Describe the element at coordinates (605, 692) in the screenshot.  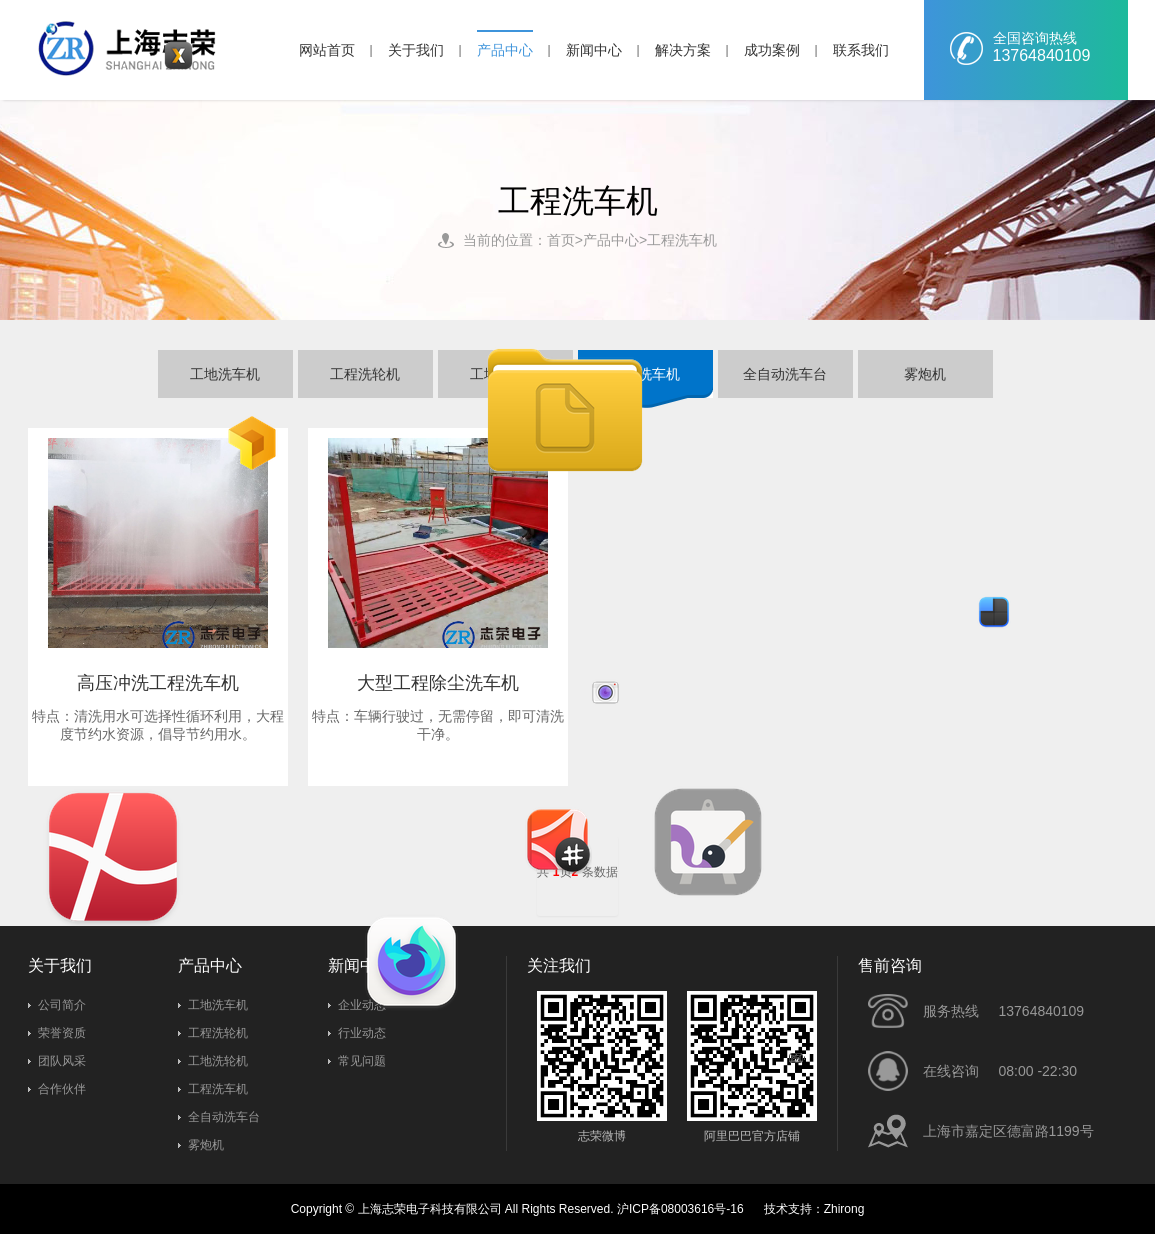
I see `open webcamoid camera application` at that location.